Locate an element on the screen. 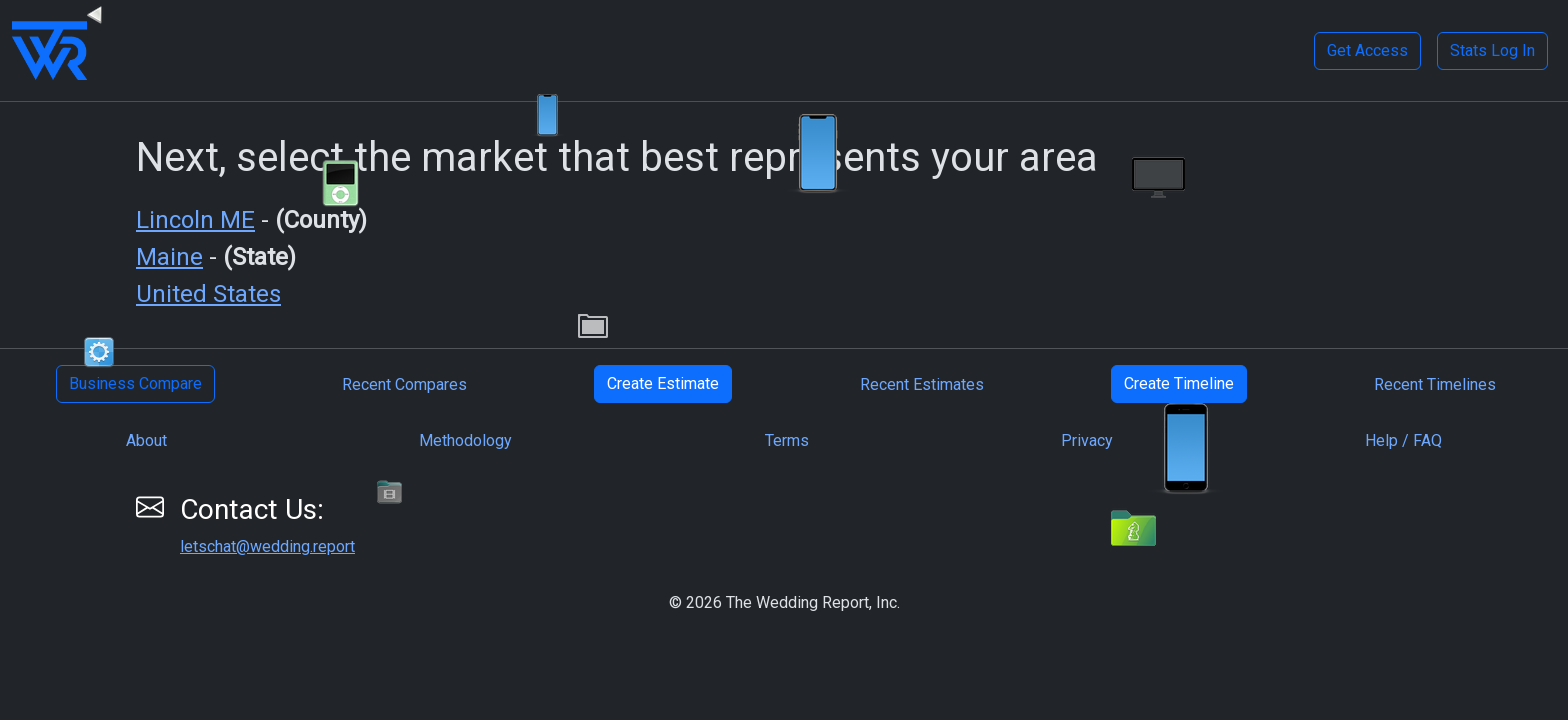 This screenshot has height=720, width=1568. access your media library folder is located at coordinates (593, 326).